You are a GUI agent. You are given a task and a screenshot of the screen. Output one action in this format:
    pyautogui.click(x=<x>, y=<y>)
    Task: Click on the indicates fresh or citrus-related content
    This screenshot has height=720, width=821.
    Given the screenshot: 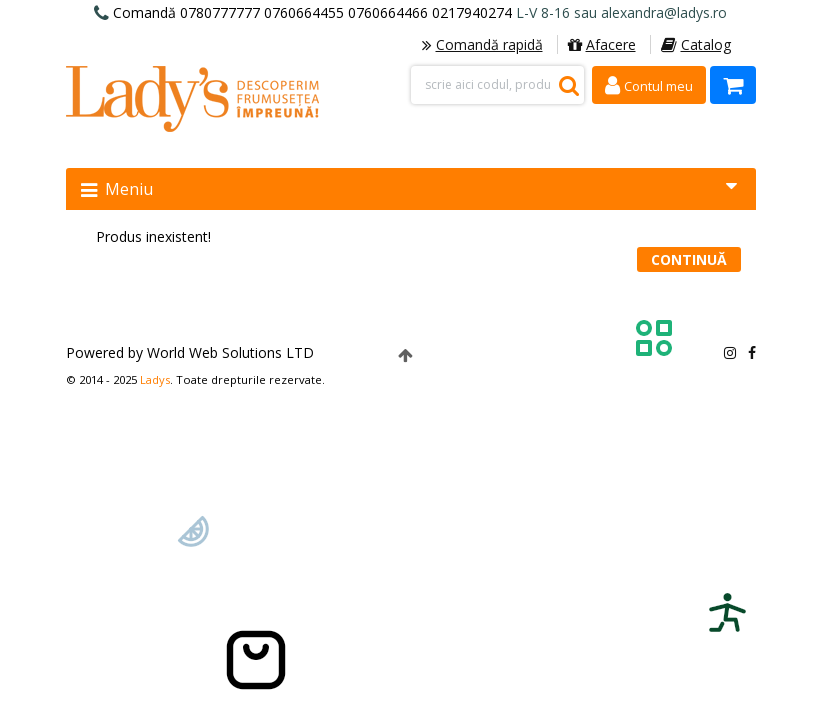 What is the action you would take?
    pyautogui.click(x=193, y=531)
    